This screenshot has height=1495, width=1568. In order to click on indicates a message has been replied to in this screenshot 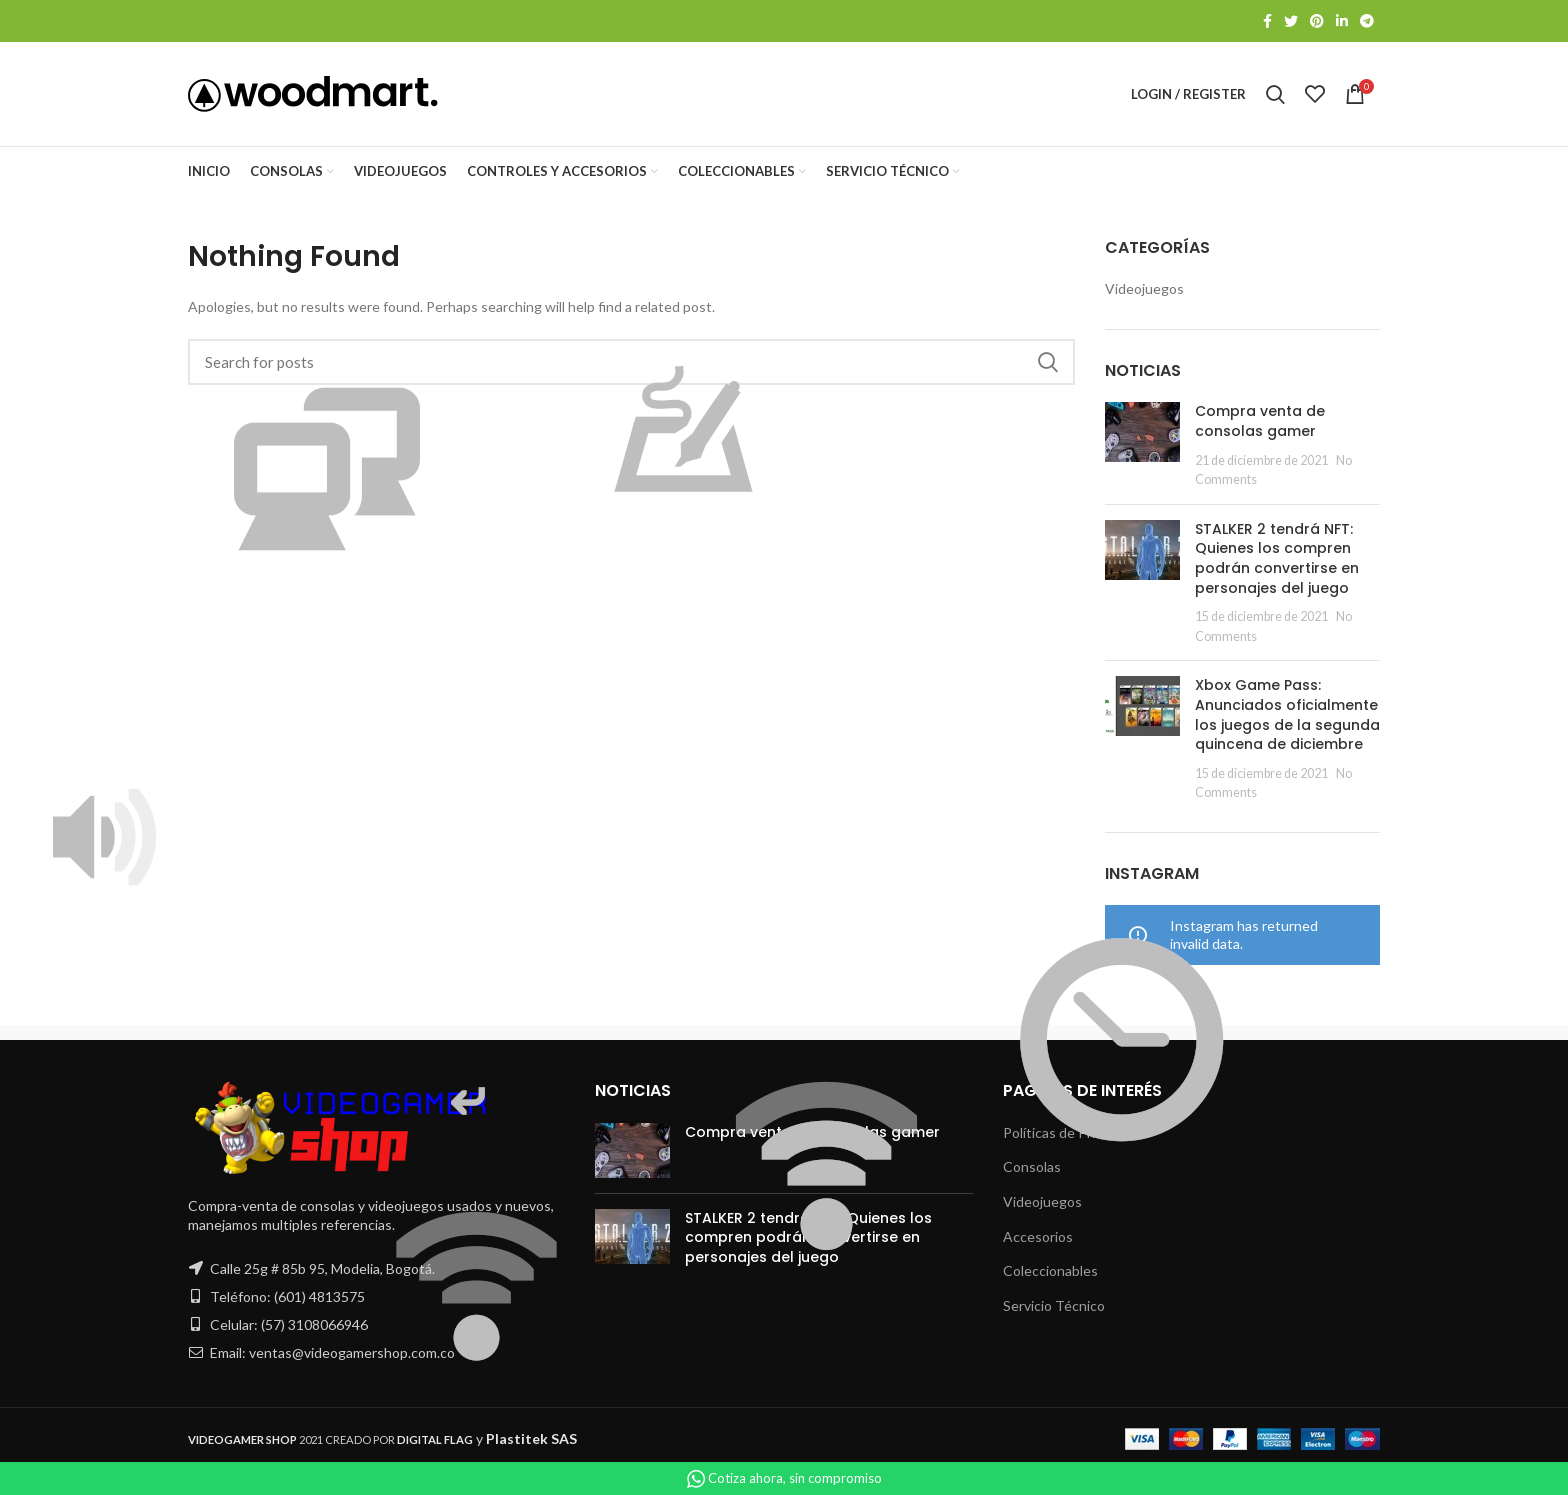, I will do `click(466, 1099)`.